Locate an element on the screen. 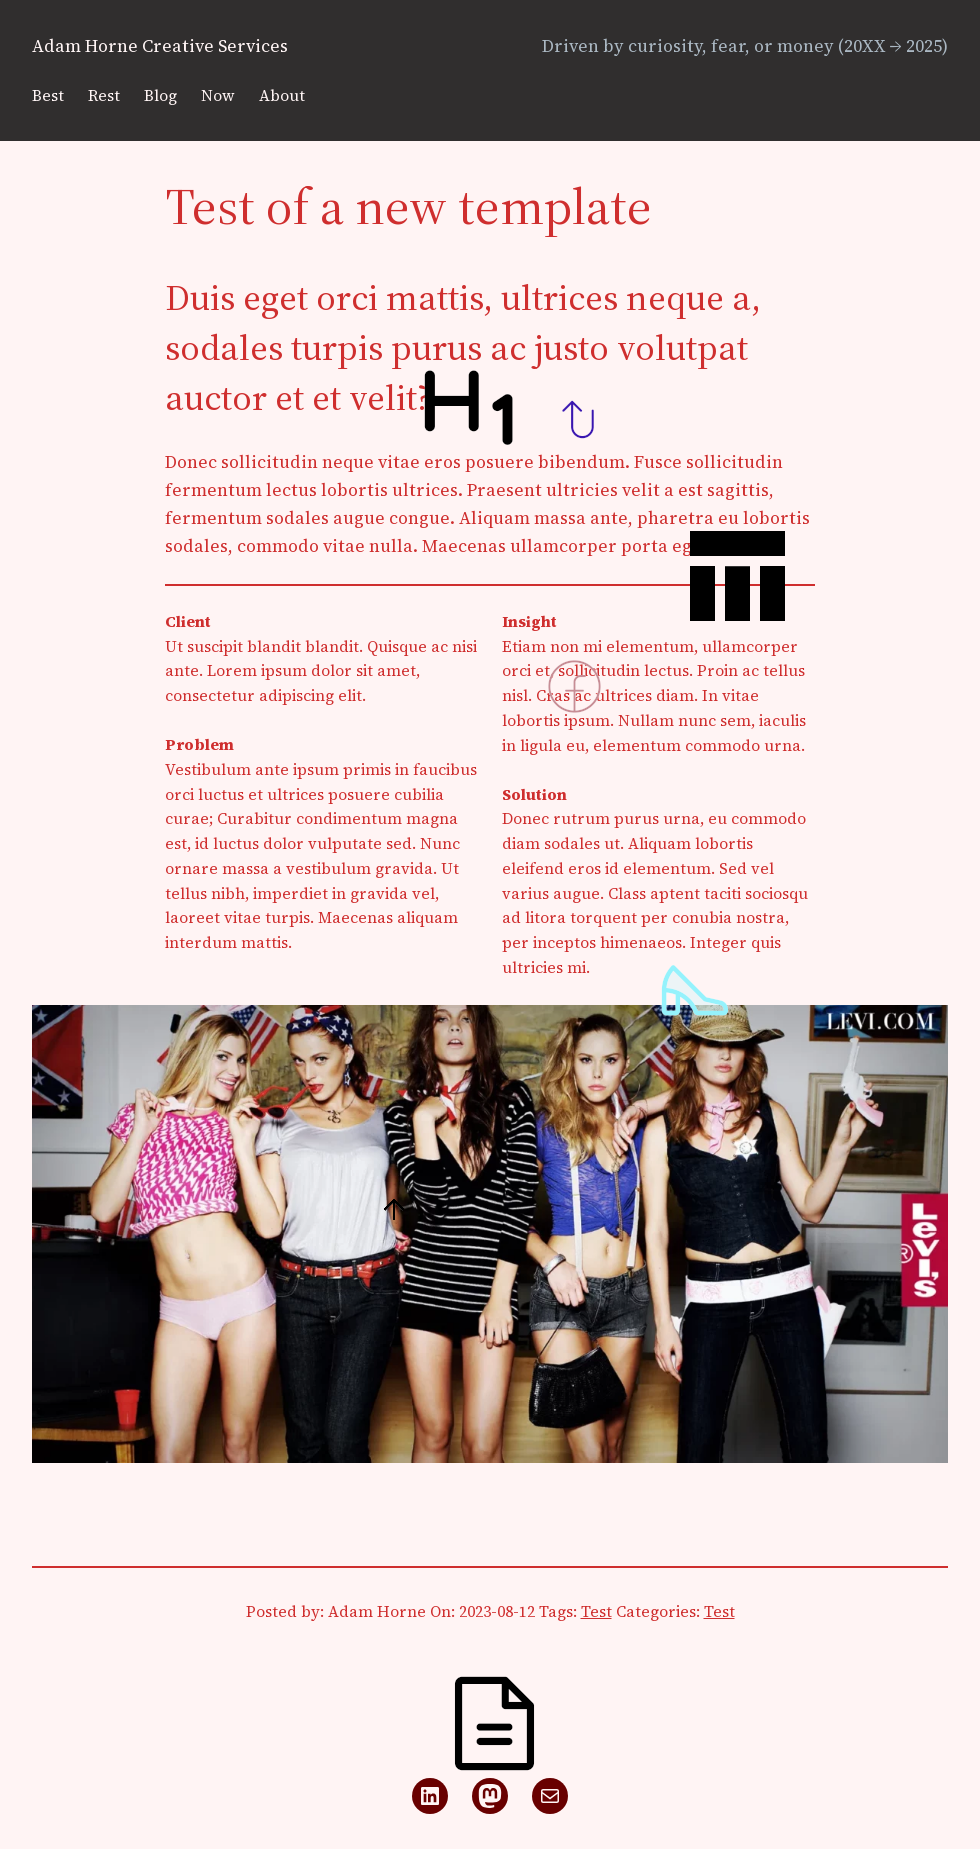  open Facebook app is located at coordinates (574, 686).